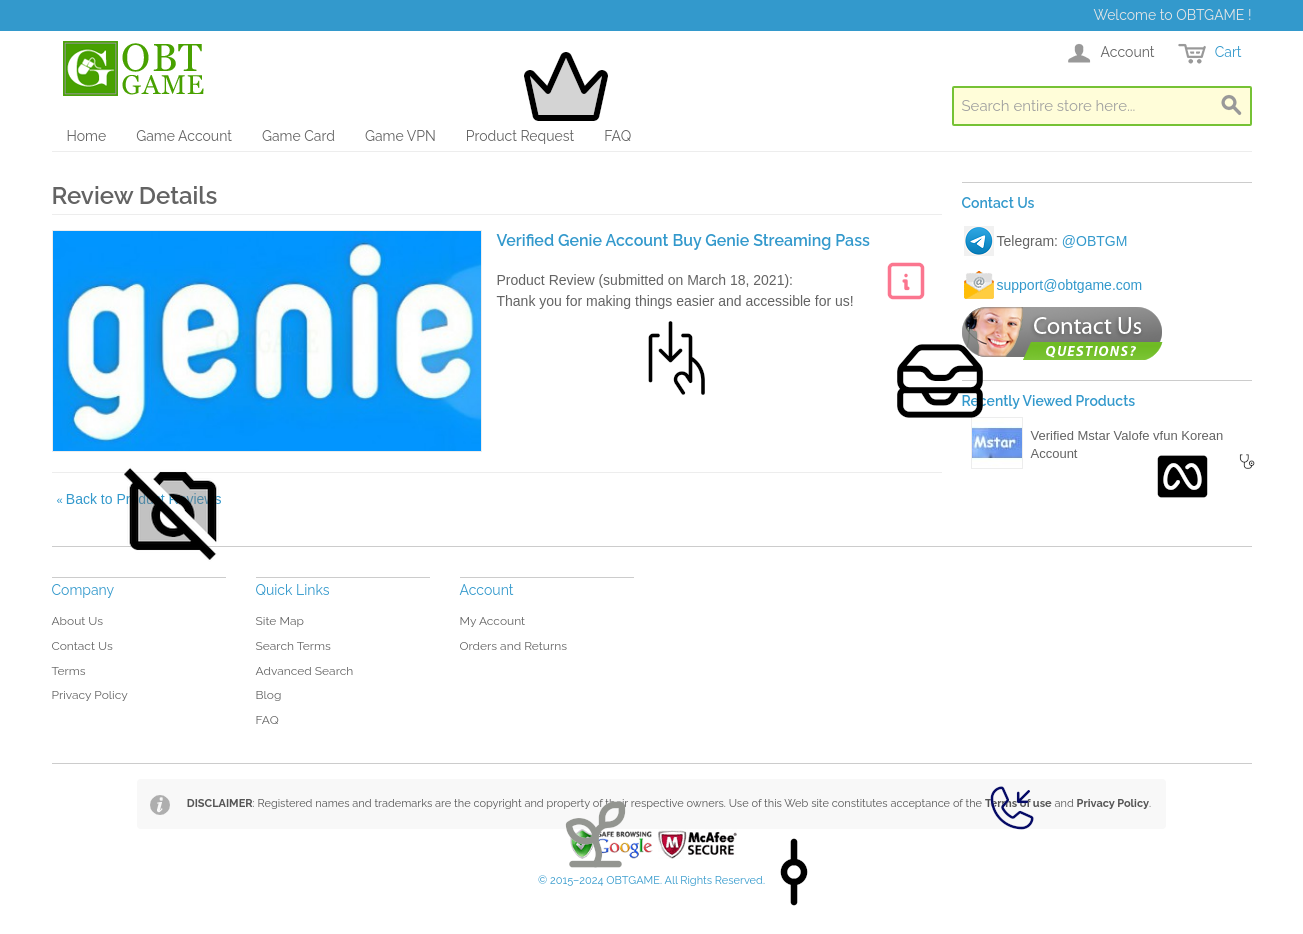 This screenshot has width=1303, height=934. I want to click on withdraw funds or cash out, so click(673, 358).